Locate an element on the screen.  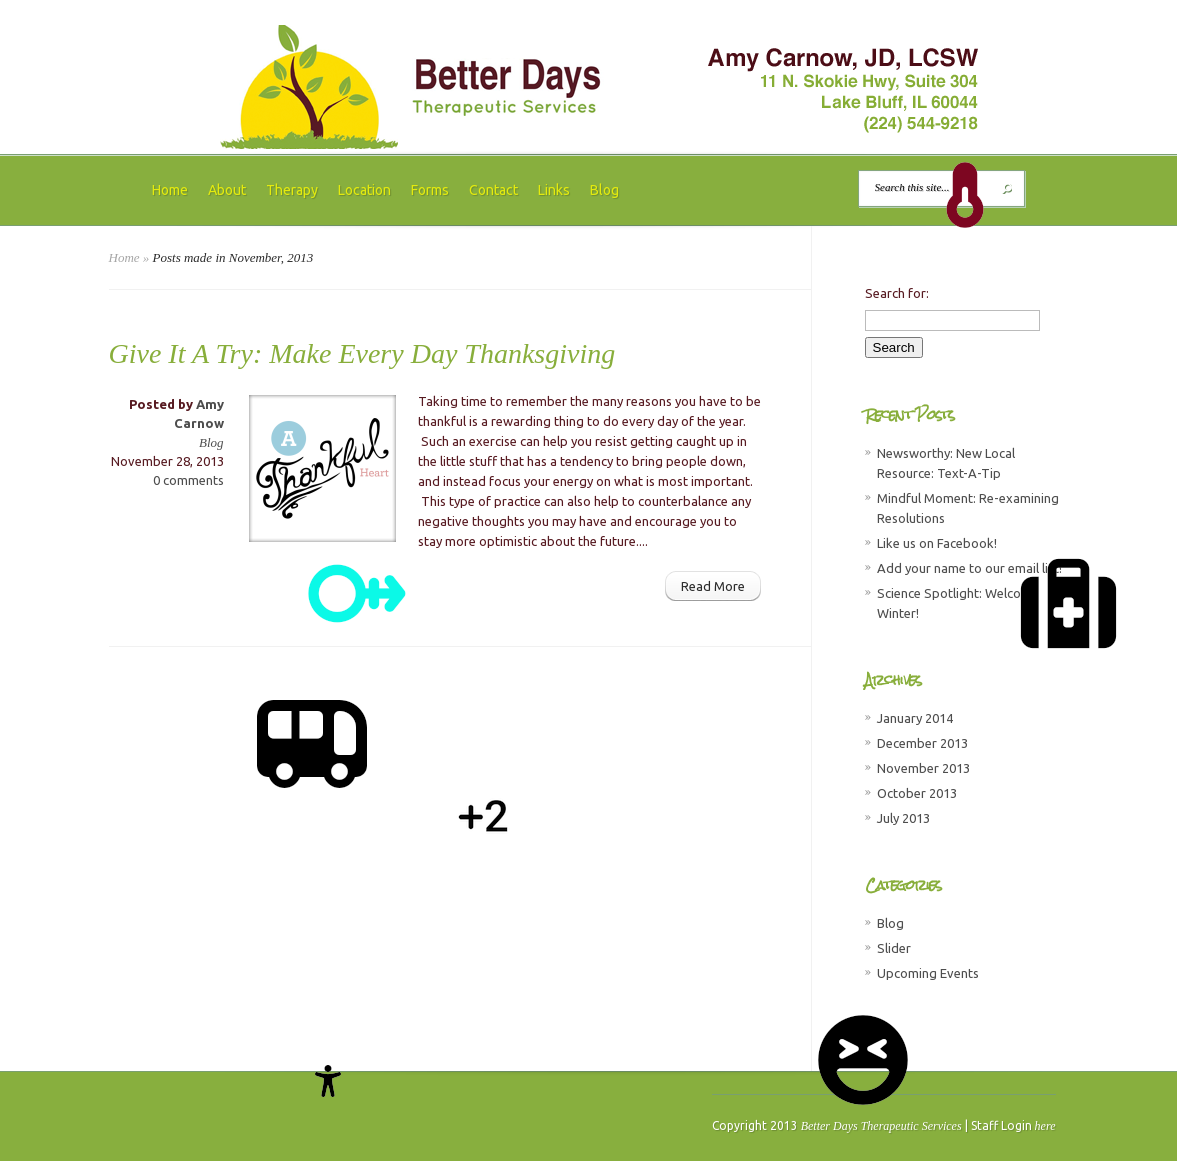
access accessibility settings is located at coordinates (328, 1081).